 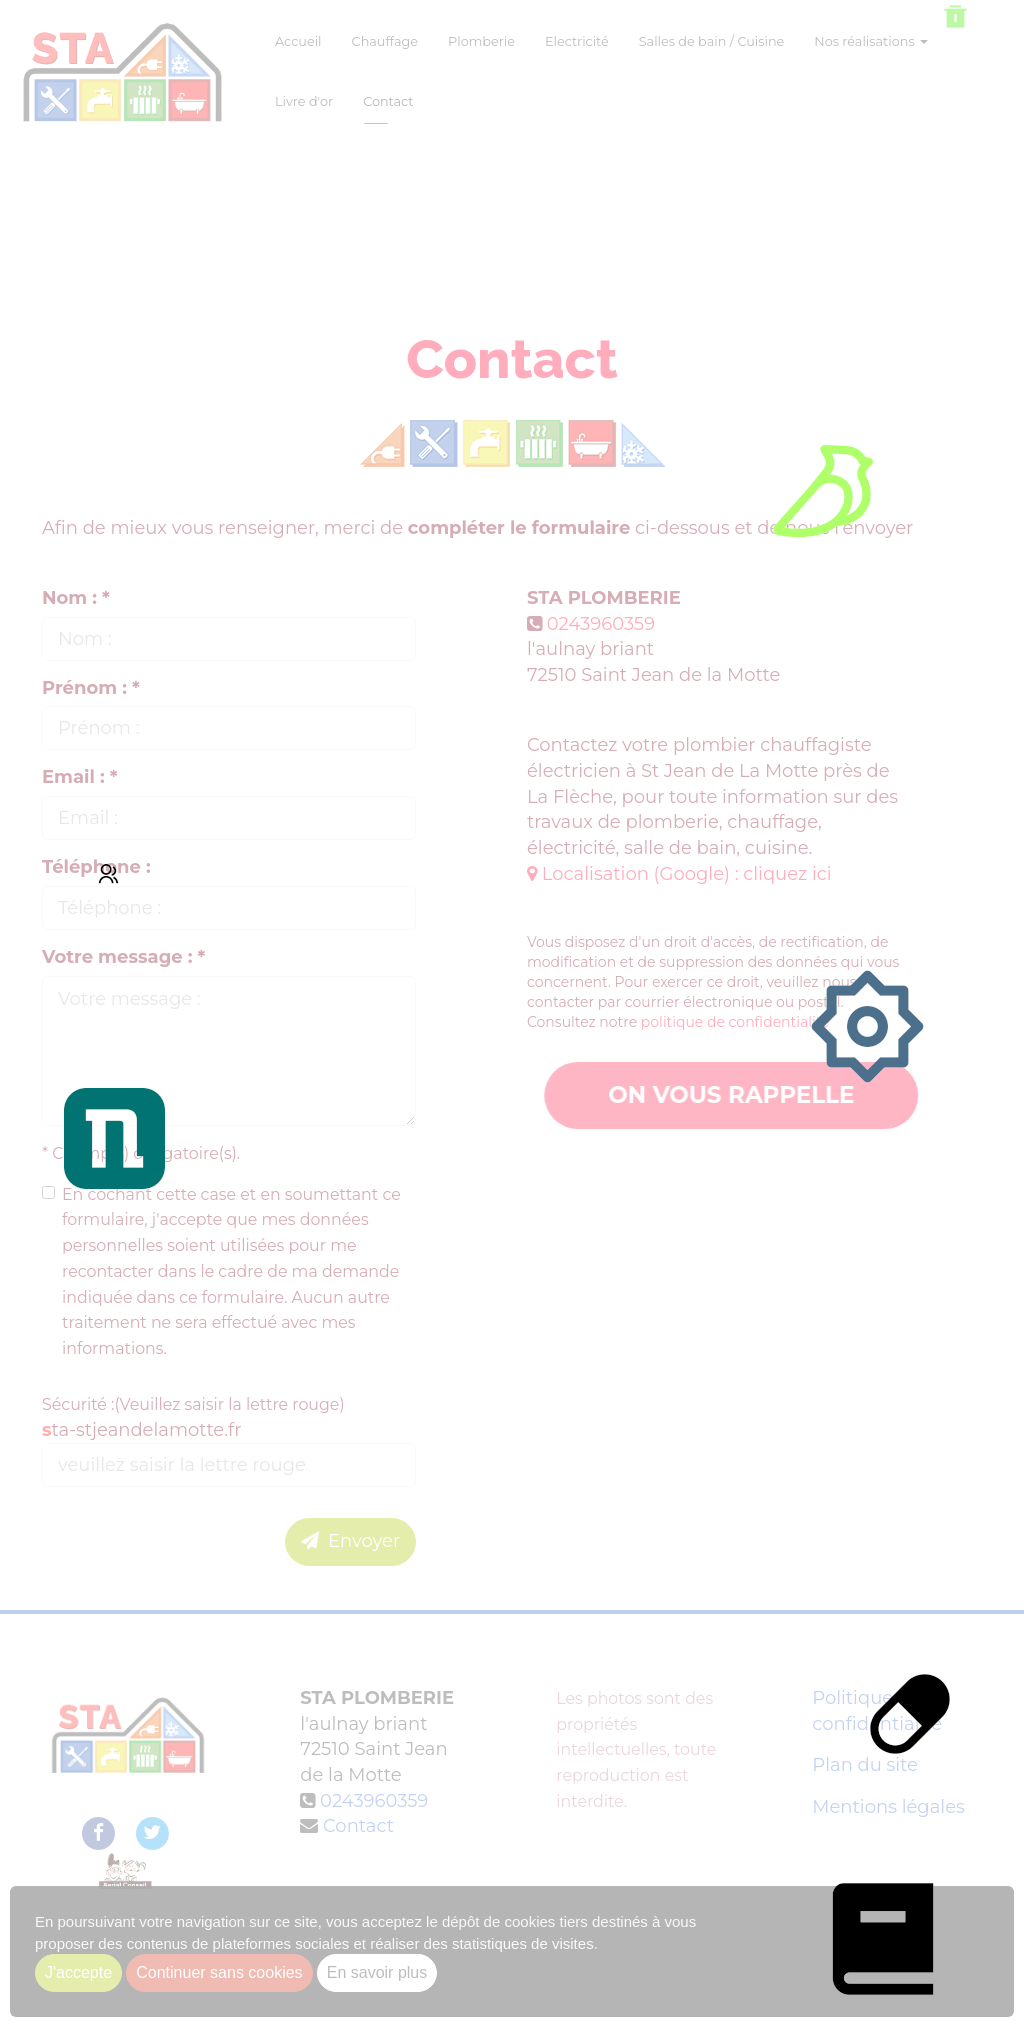 I want to click on view group members, so click(x=108, y=874).